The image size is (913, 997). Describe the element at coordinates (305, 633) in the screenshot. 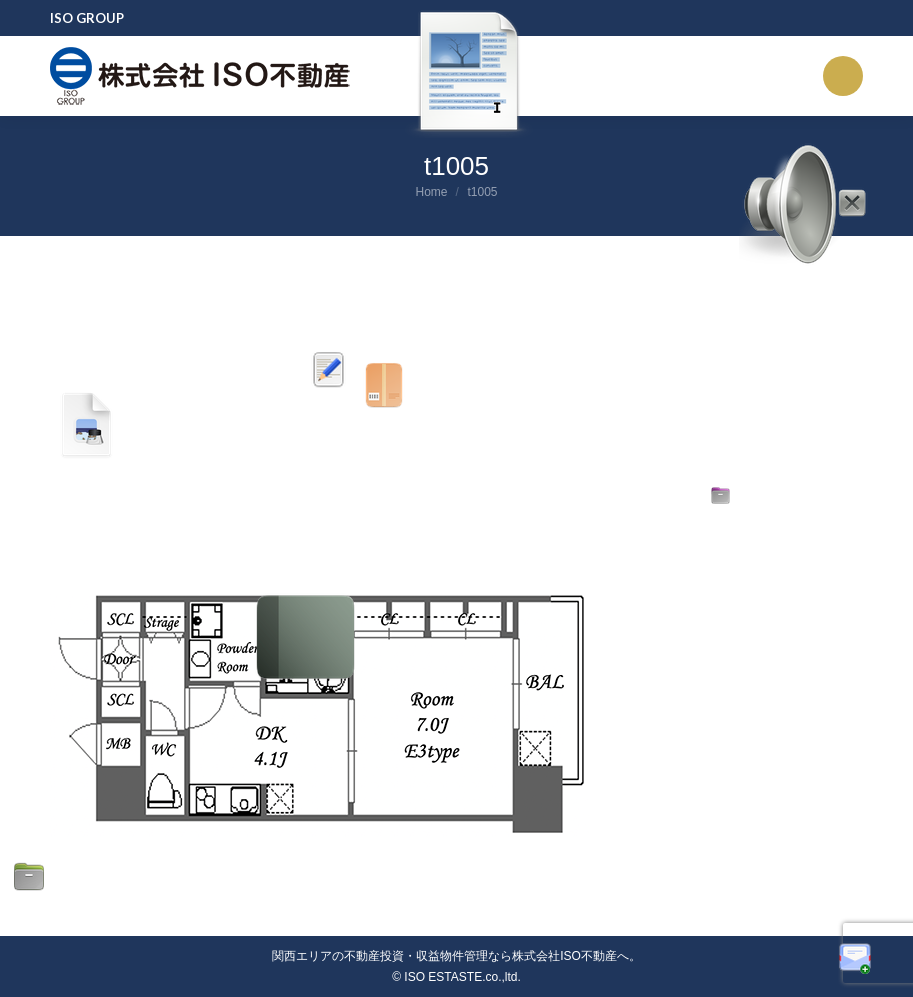

I see `access your desktop folder` at that location.